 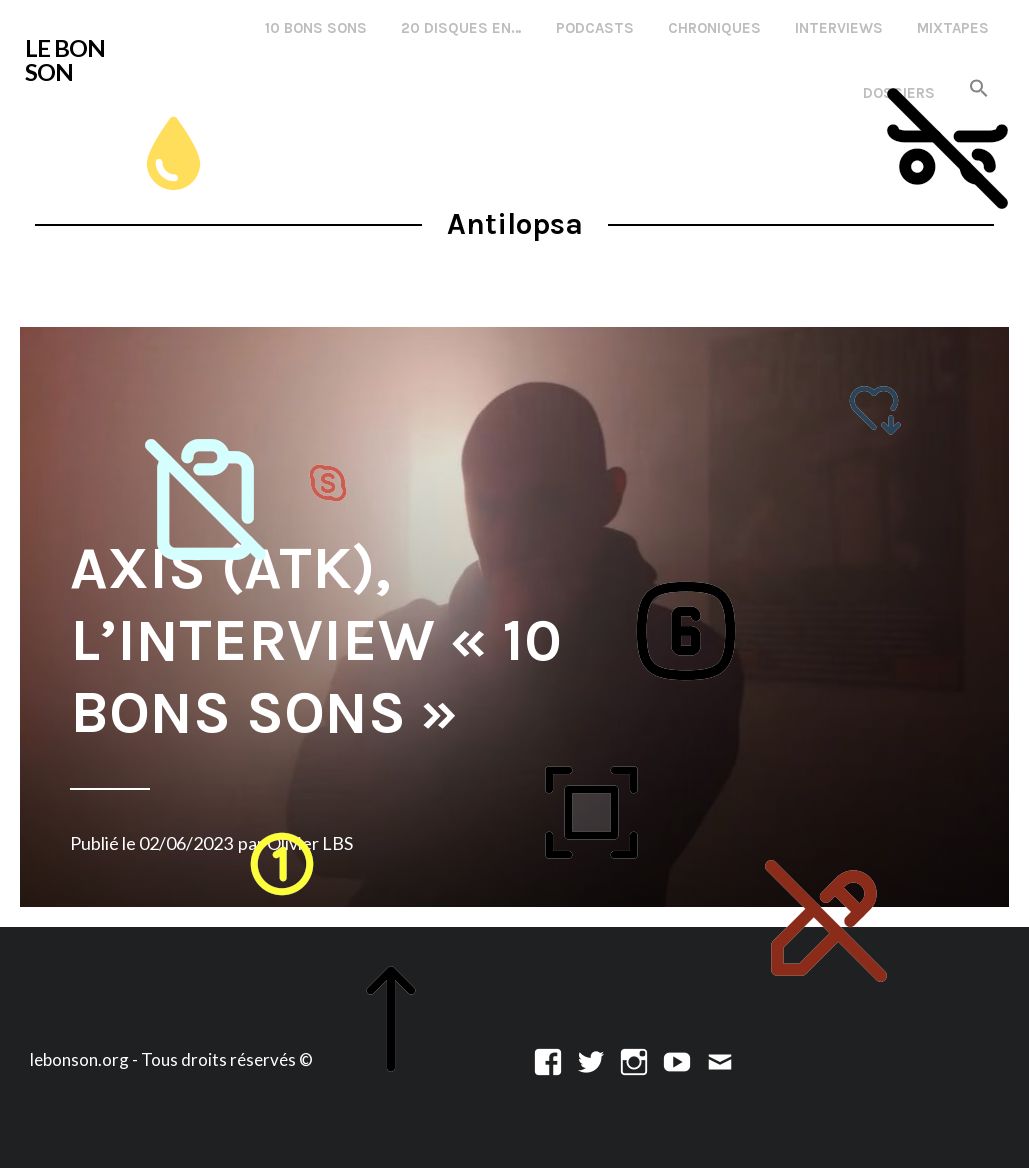 I want to click on indicates the first step in a sequence or process, so click(x=282, y=864).